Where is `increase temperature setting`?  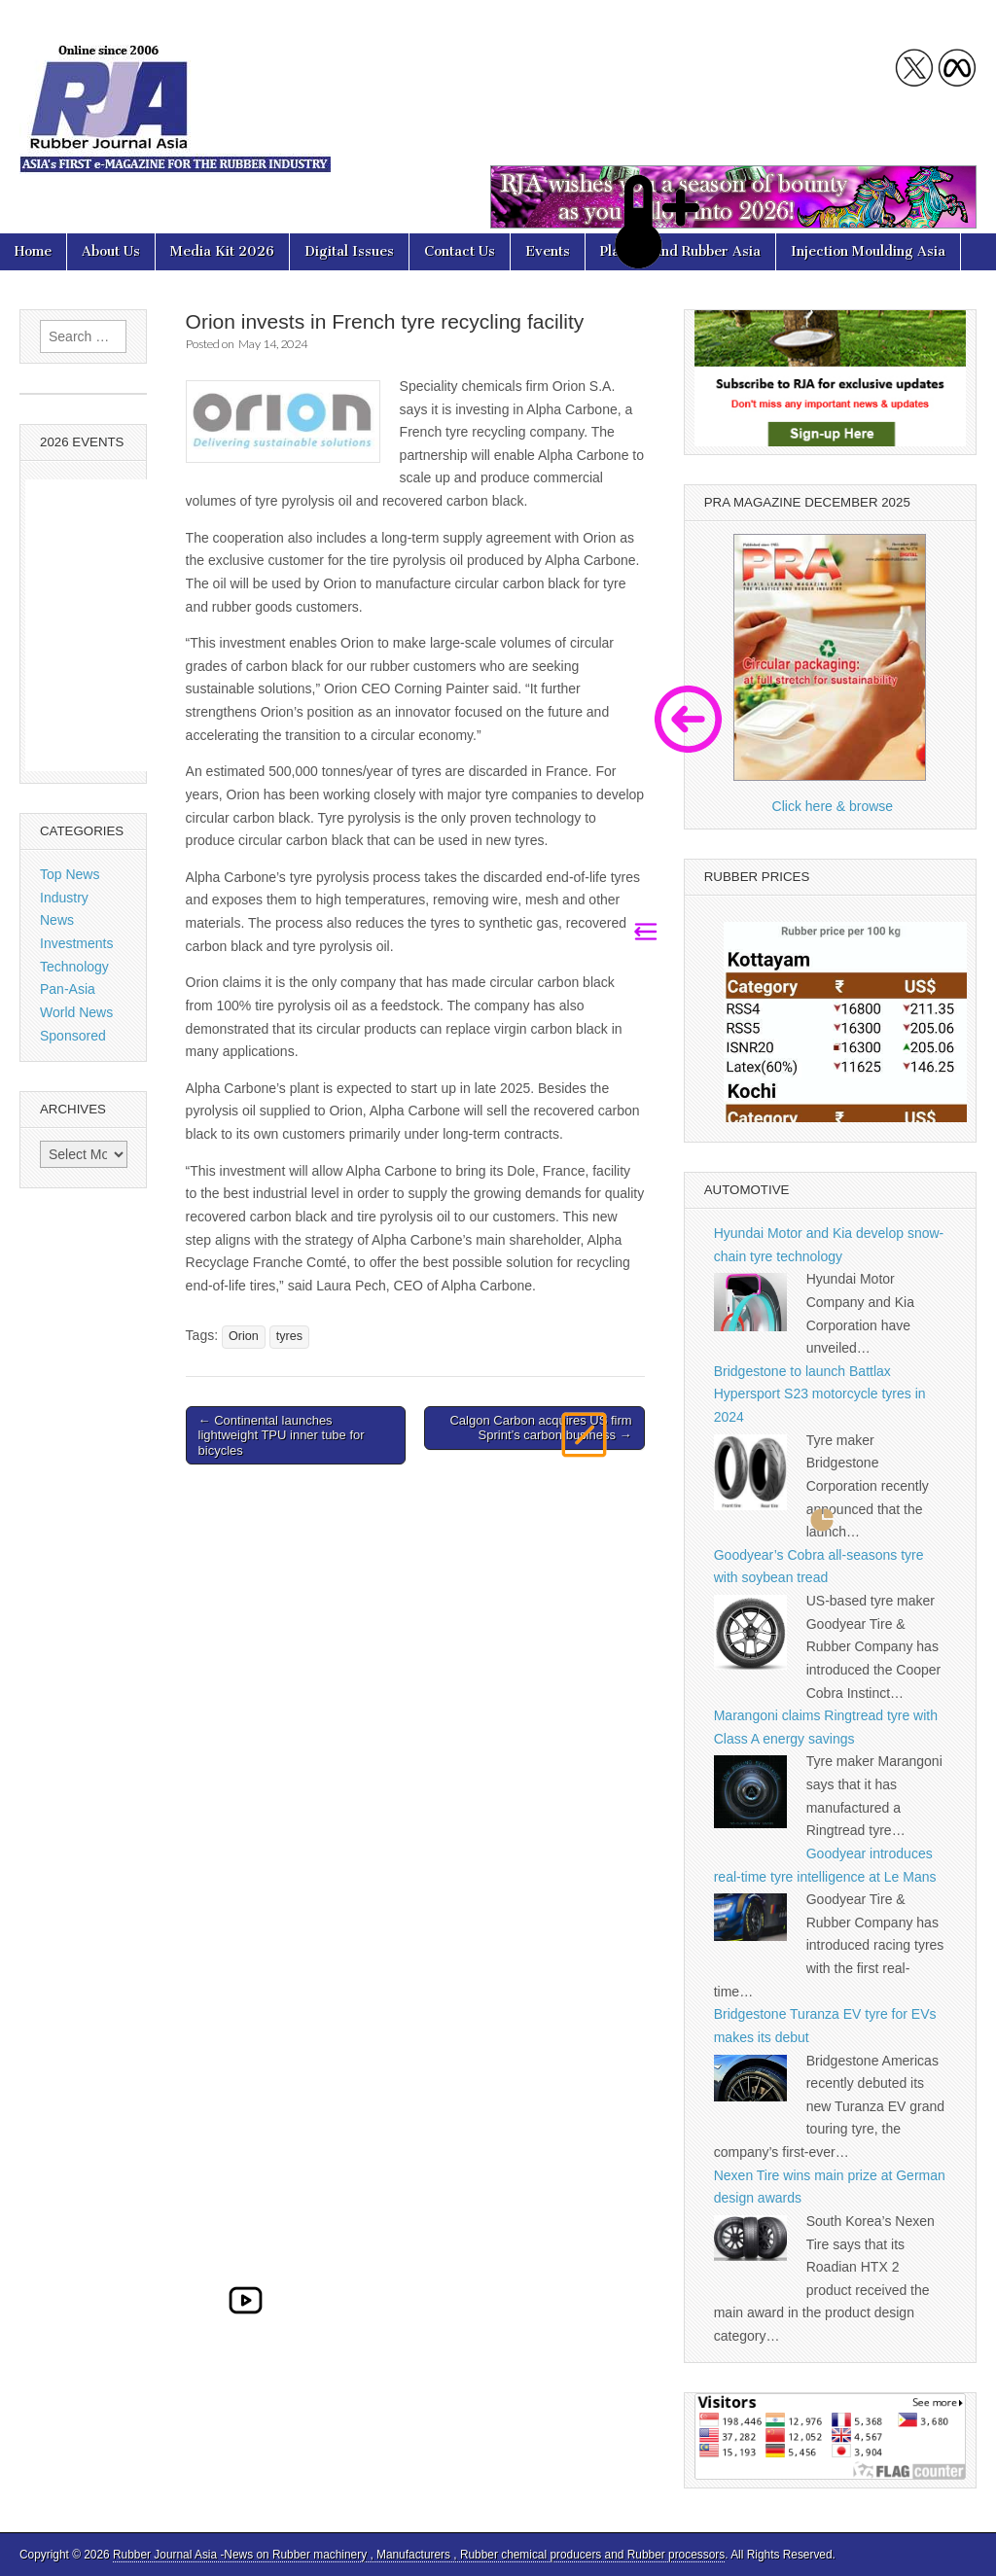 increase temperature setting is located at coordinates (648, 222).